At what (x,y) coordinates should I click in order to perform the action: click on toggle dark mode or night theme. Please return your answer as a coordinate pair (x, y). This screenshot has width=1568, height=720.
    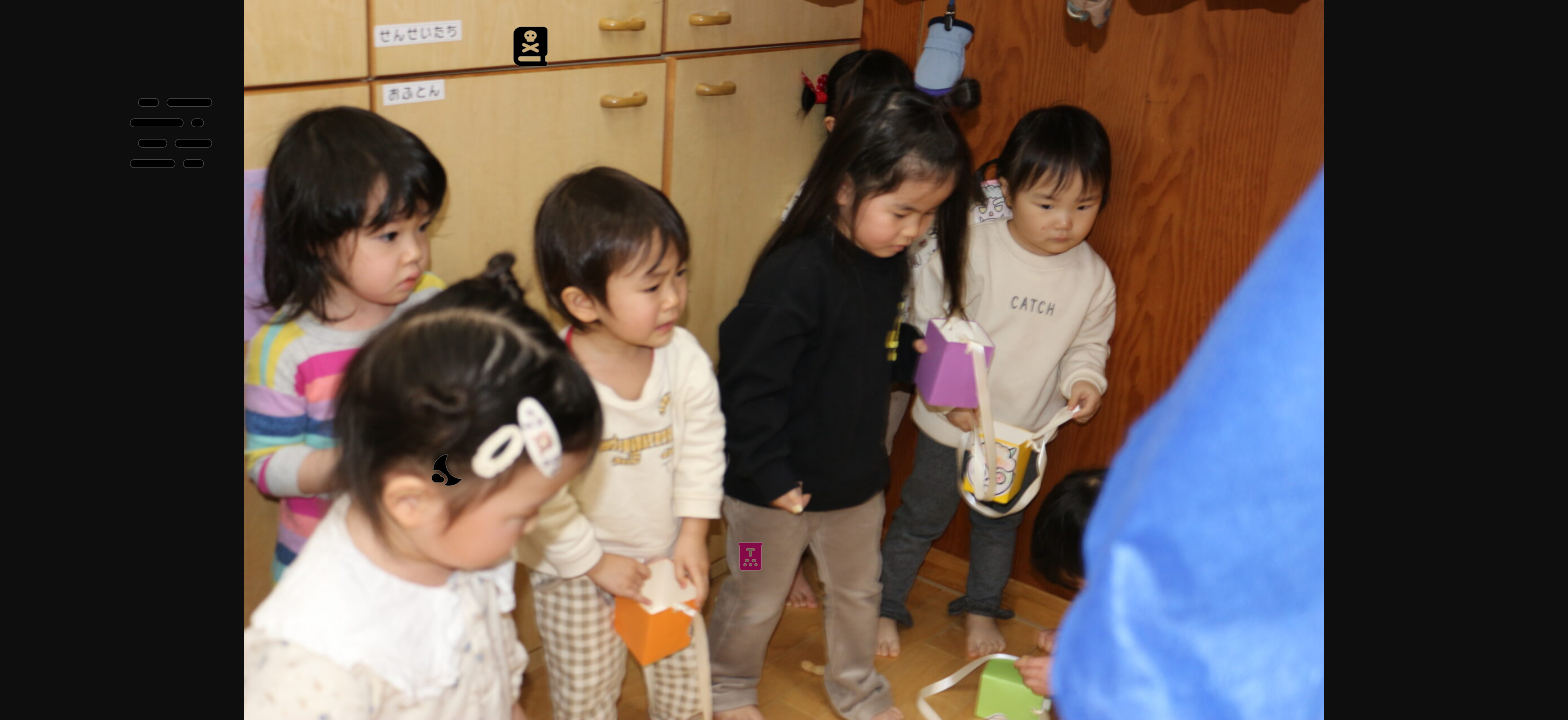
    Looking at the image, I should click on (449, 470).